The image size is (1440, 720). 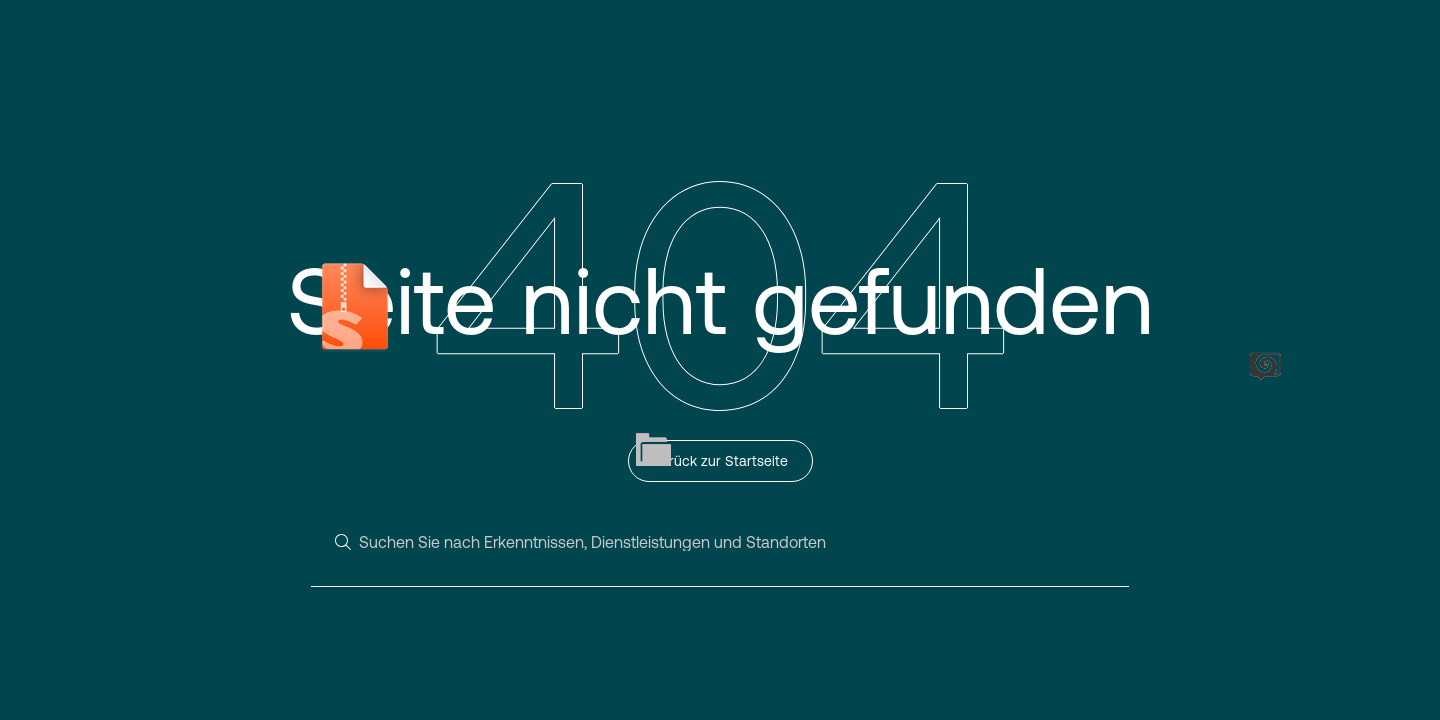 What do you see at coordinates (1265, 366) in the screenshot?
I see `open fractal messaging app` at bounding box center [1265, 366].